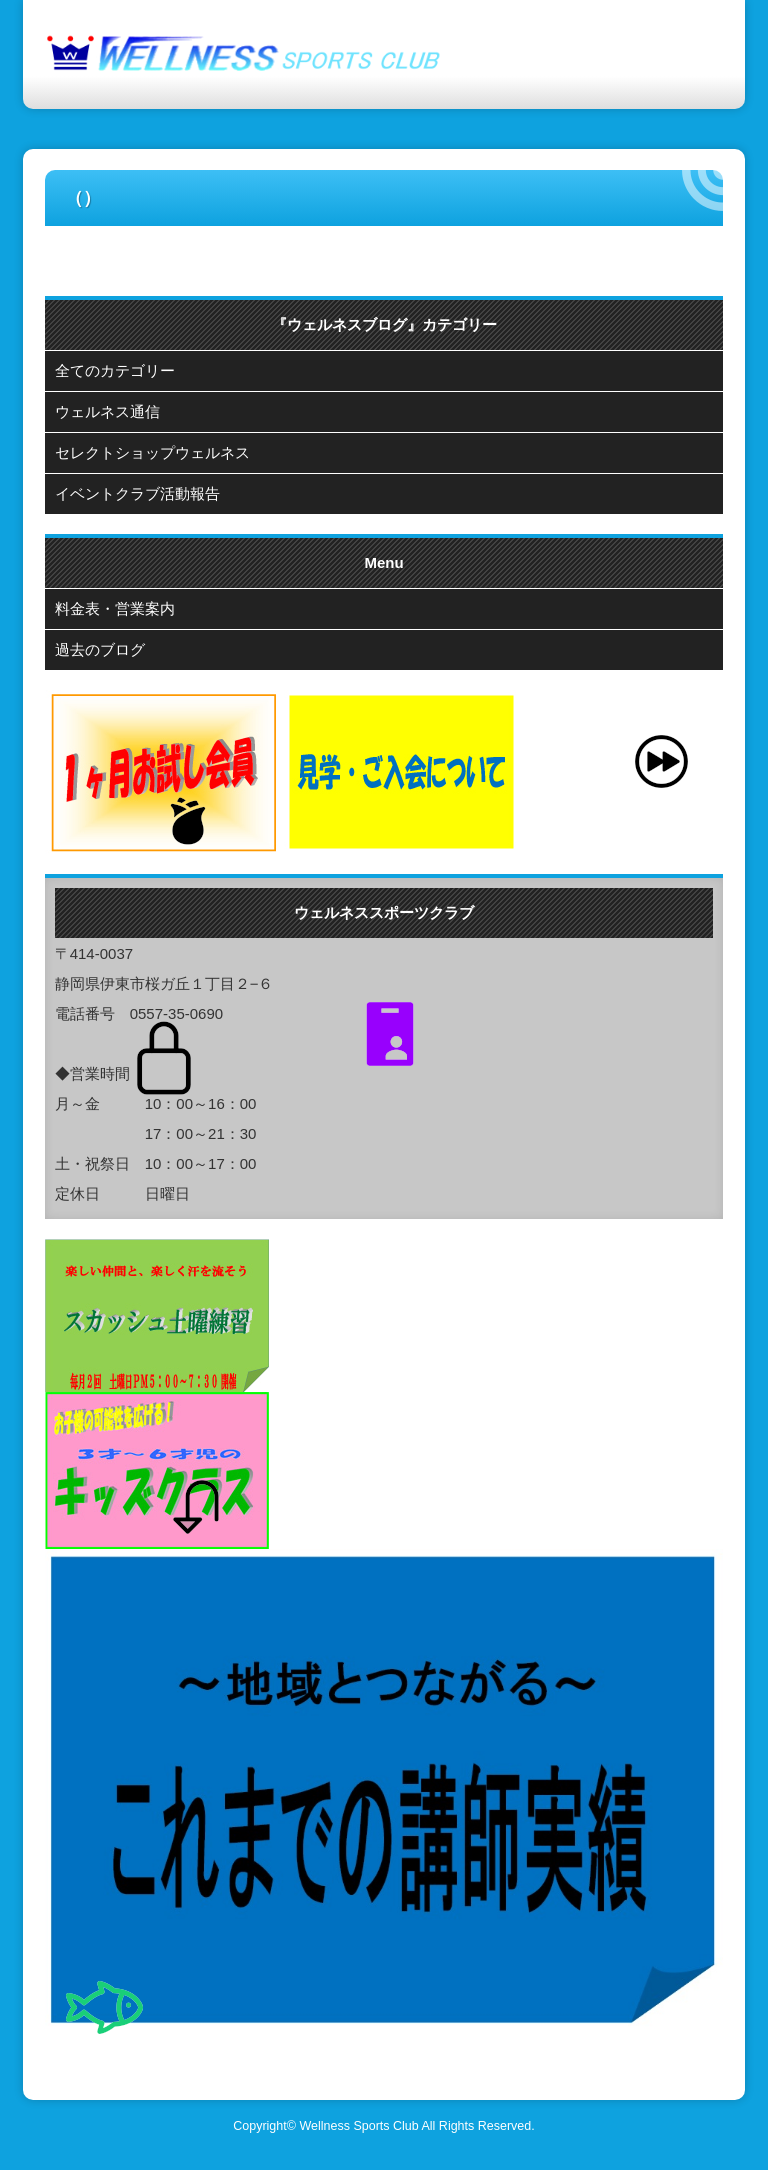  I want to click on indicates a locked or secured item, so click(164, 1058).